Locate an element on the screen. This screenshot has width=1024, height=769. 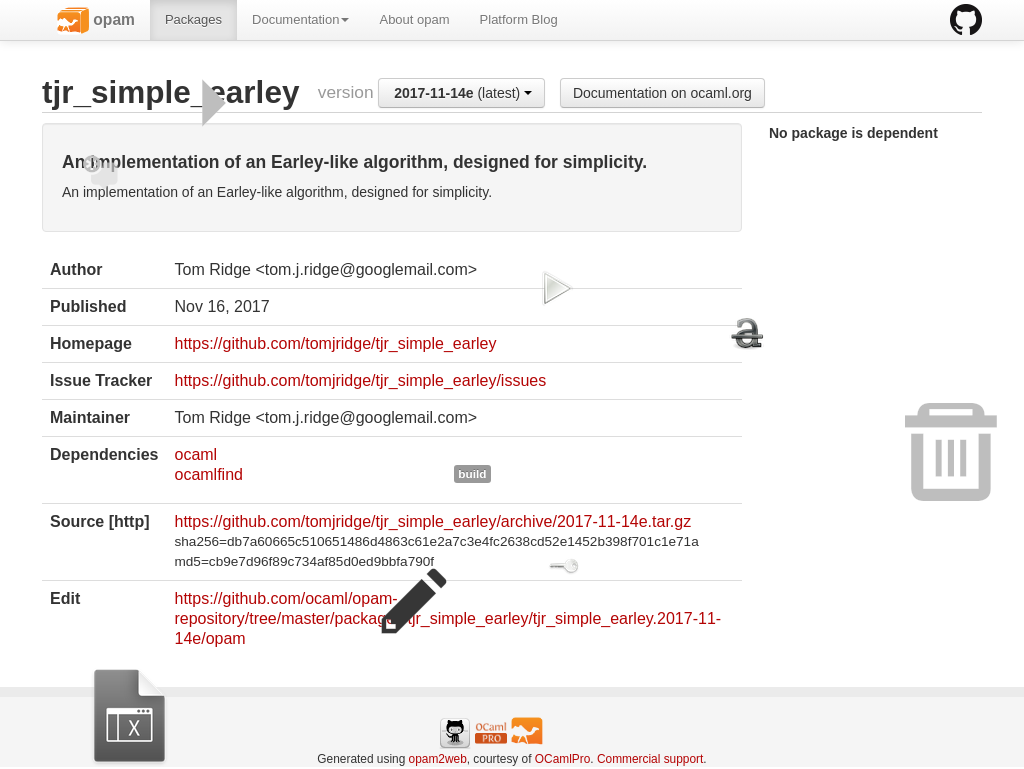
navigate to the next item or screen is located at coordinates (212, 103).